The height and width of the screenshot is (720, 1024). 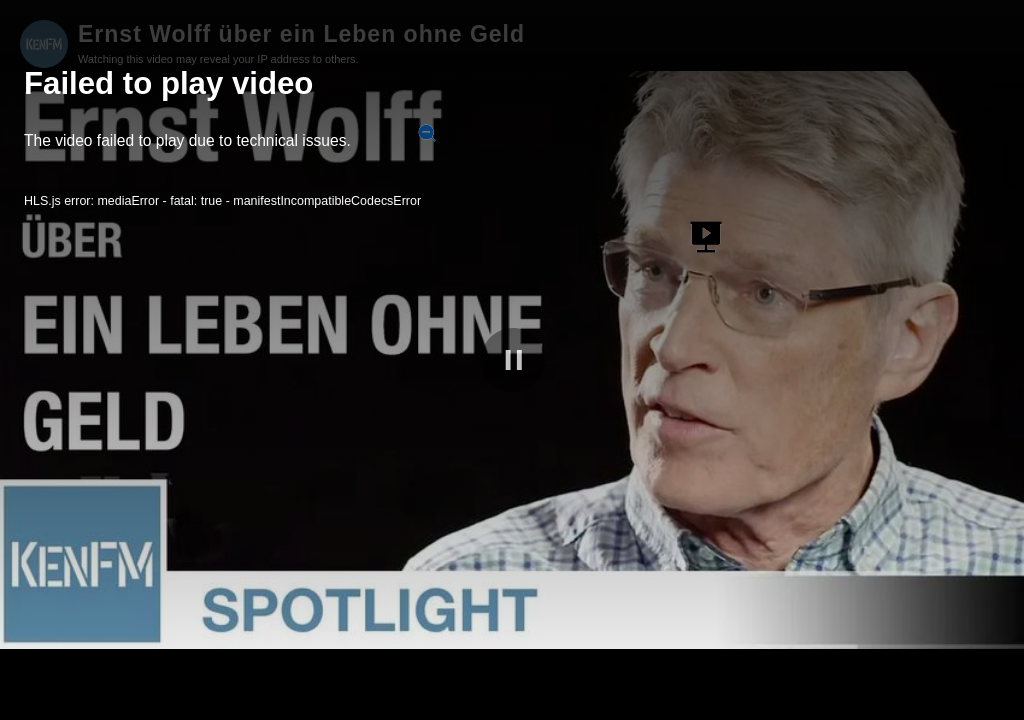 I want to click on start a presentation slideshow, so click(x=706, y=237).